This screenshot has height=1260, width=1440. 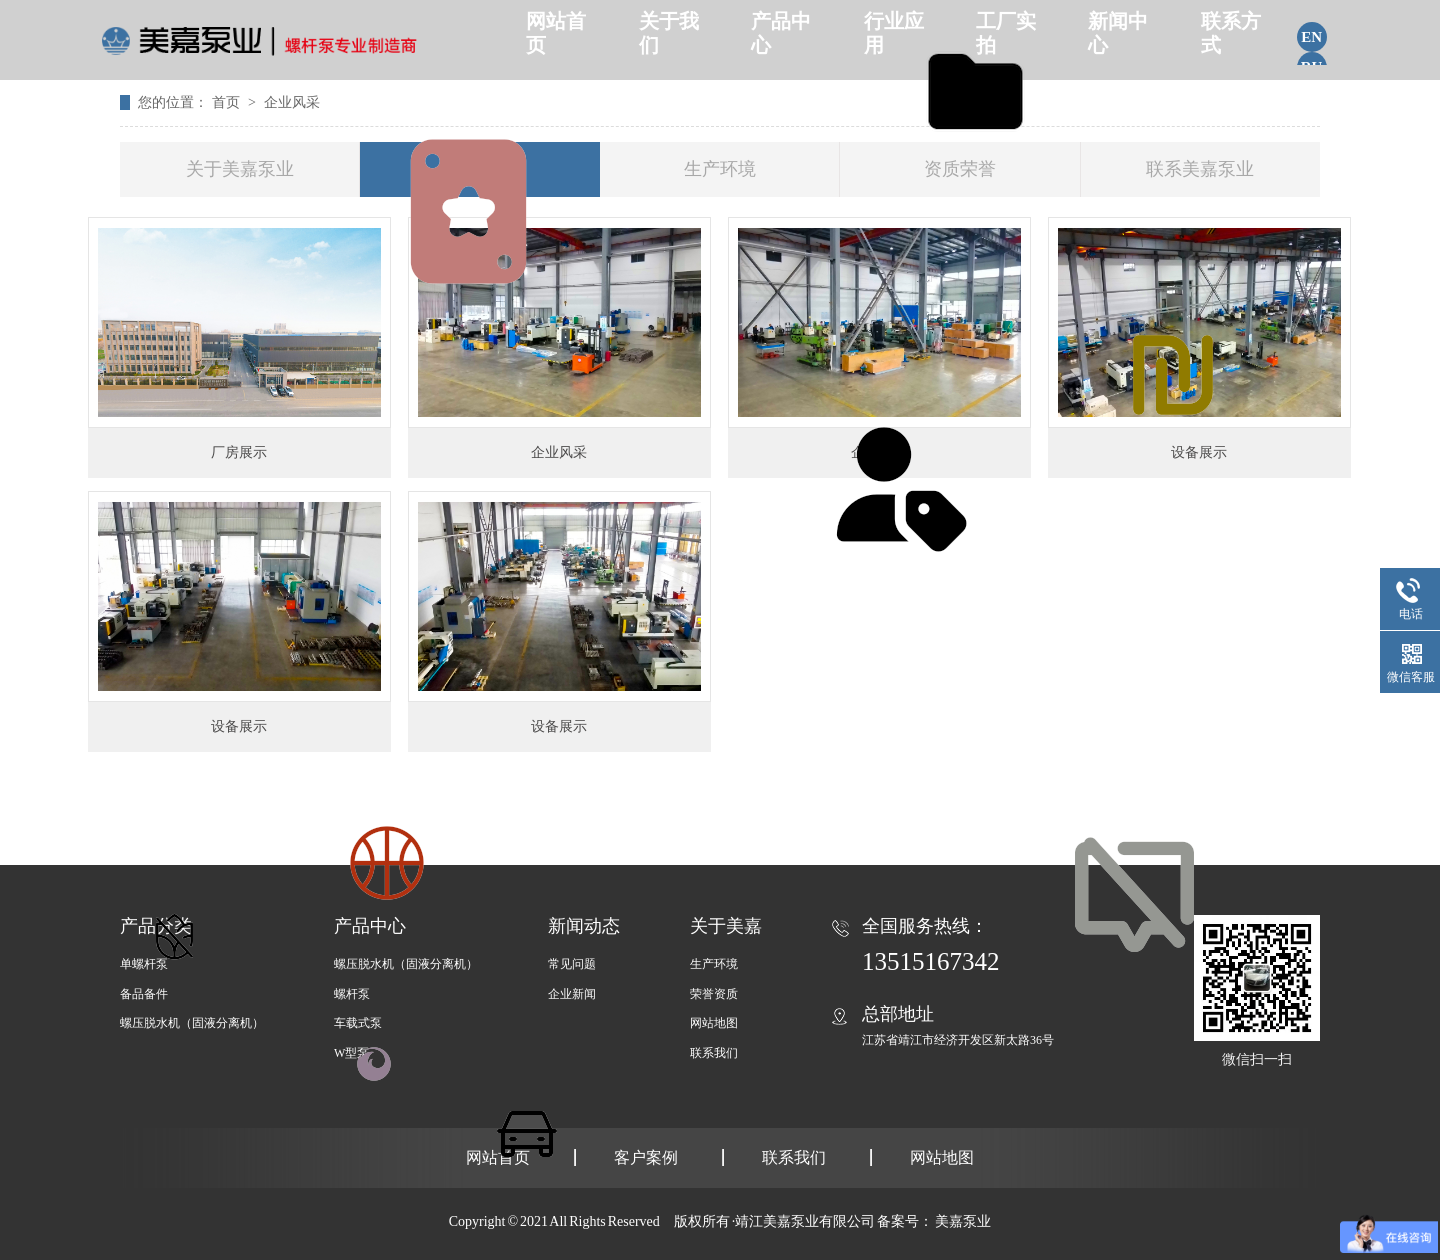 What do you see at coordinates (975, 91) in the screenshot?
I see `access your files and documents` at bounding box center [975, 91].